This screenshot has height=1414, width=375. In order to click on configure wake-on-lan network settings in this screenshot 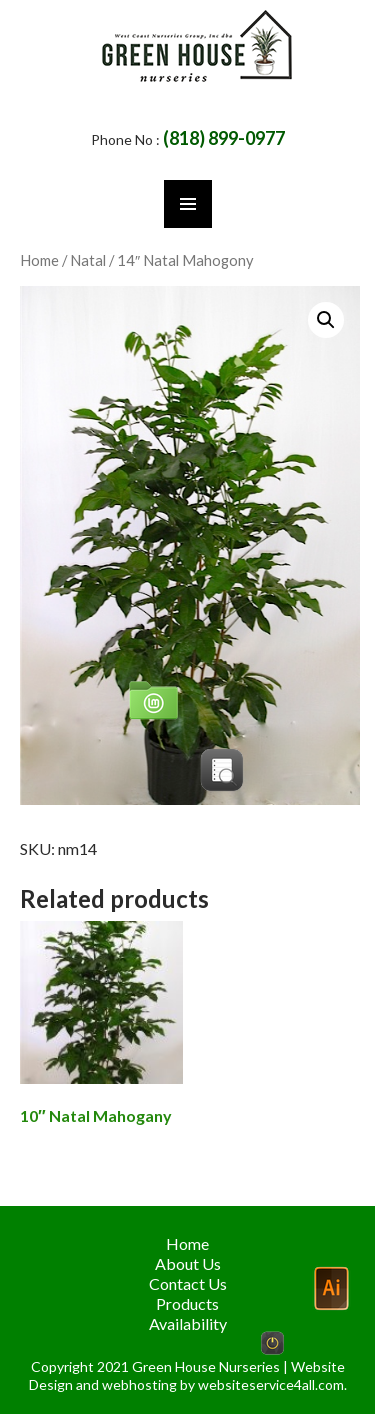, I will do `click(272, 1343)`.